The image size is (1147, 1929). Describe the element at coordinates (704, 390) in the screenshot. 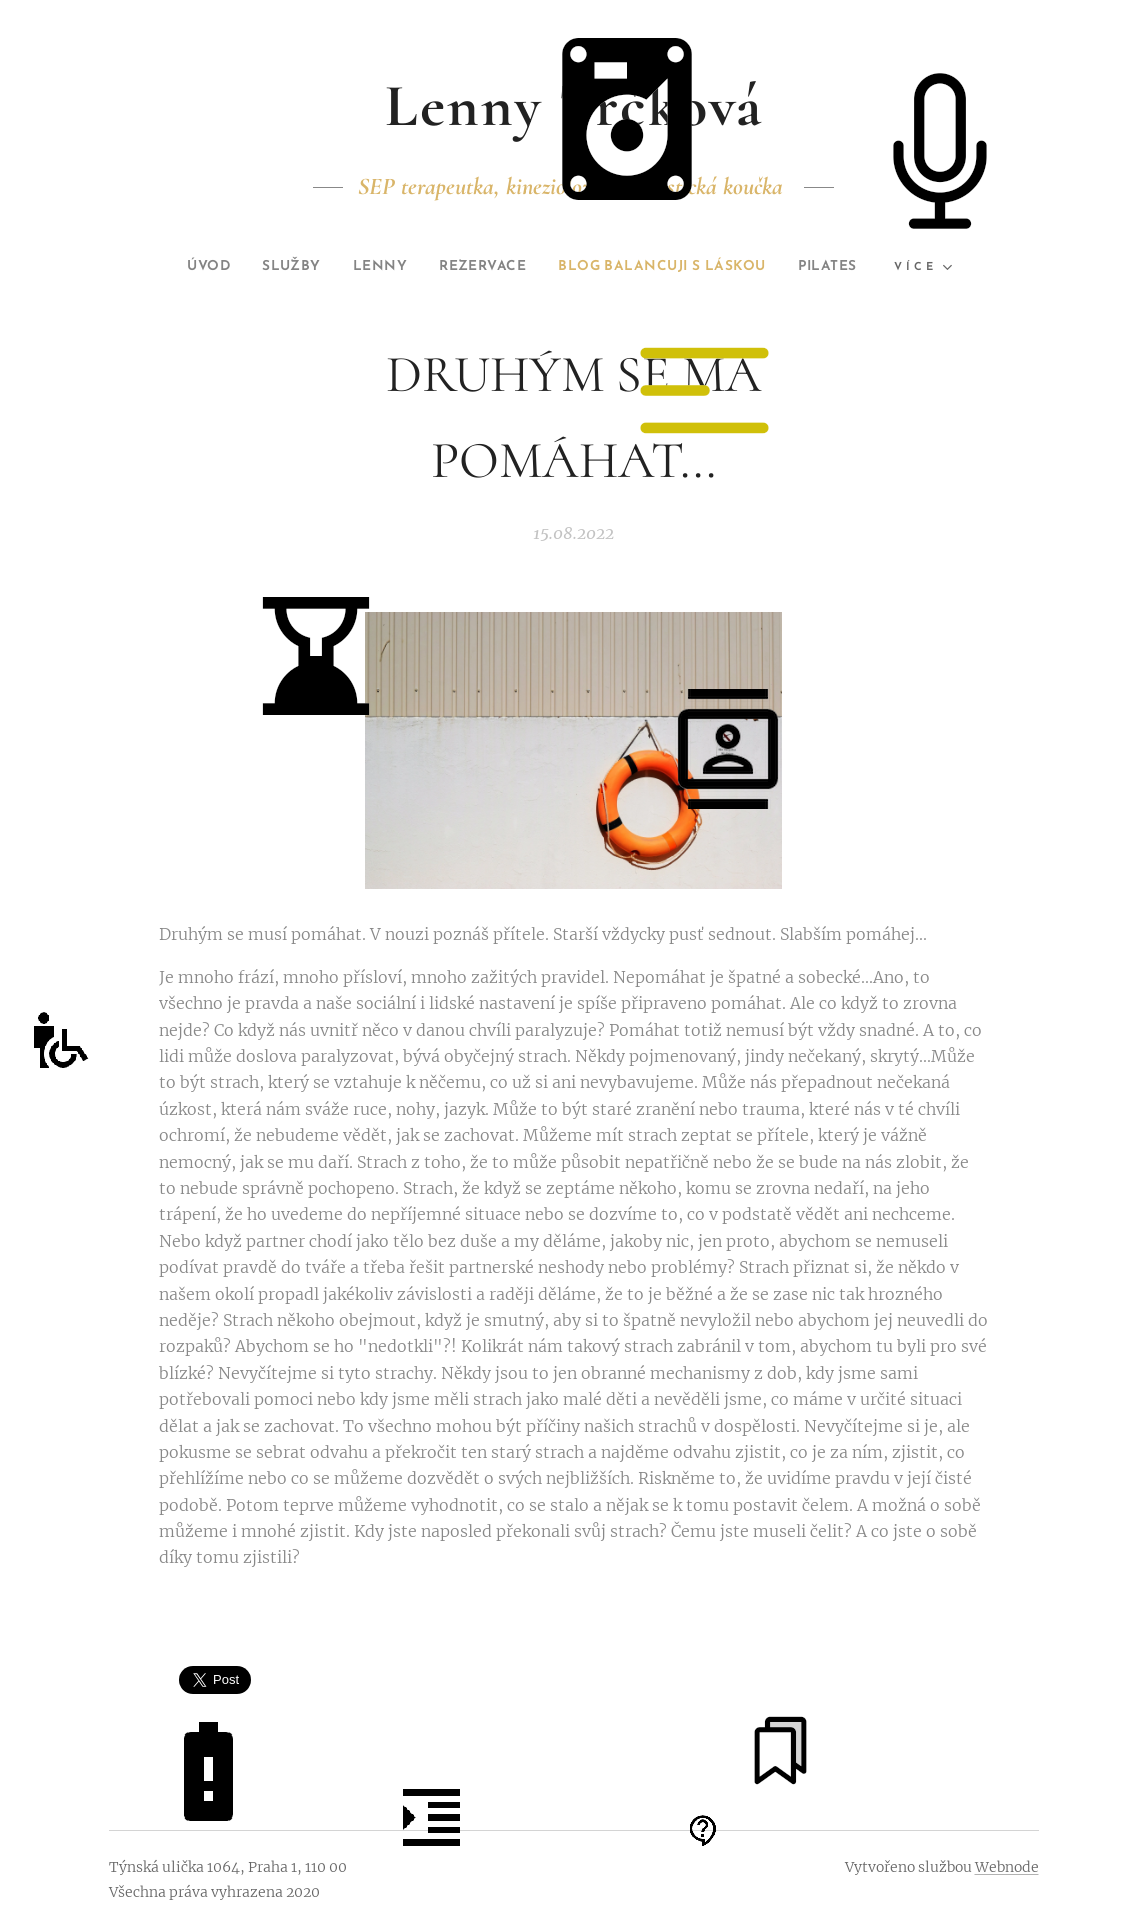

I see `open navigation menu` at that location.